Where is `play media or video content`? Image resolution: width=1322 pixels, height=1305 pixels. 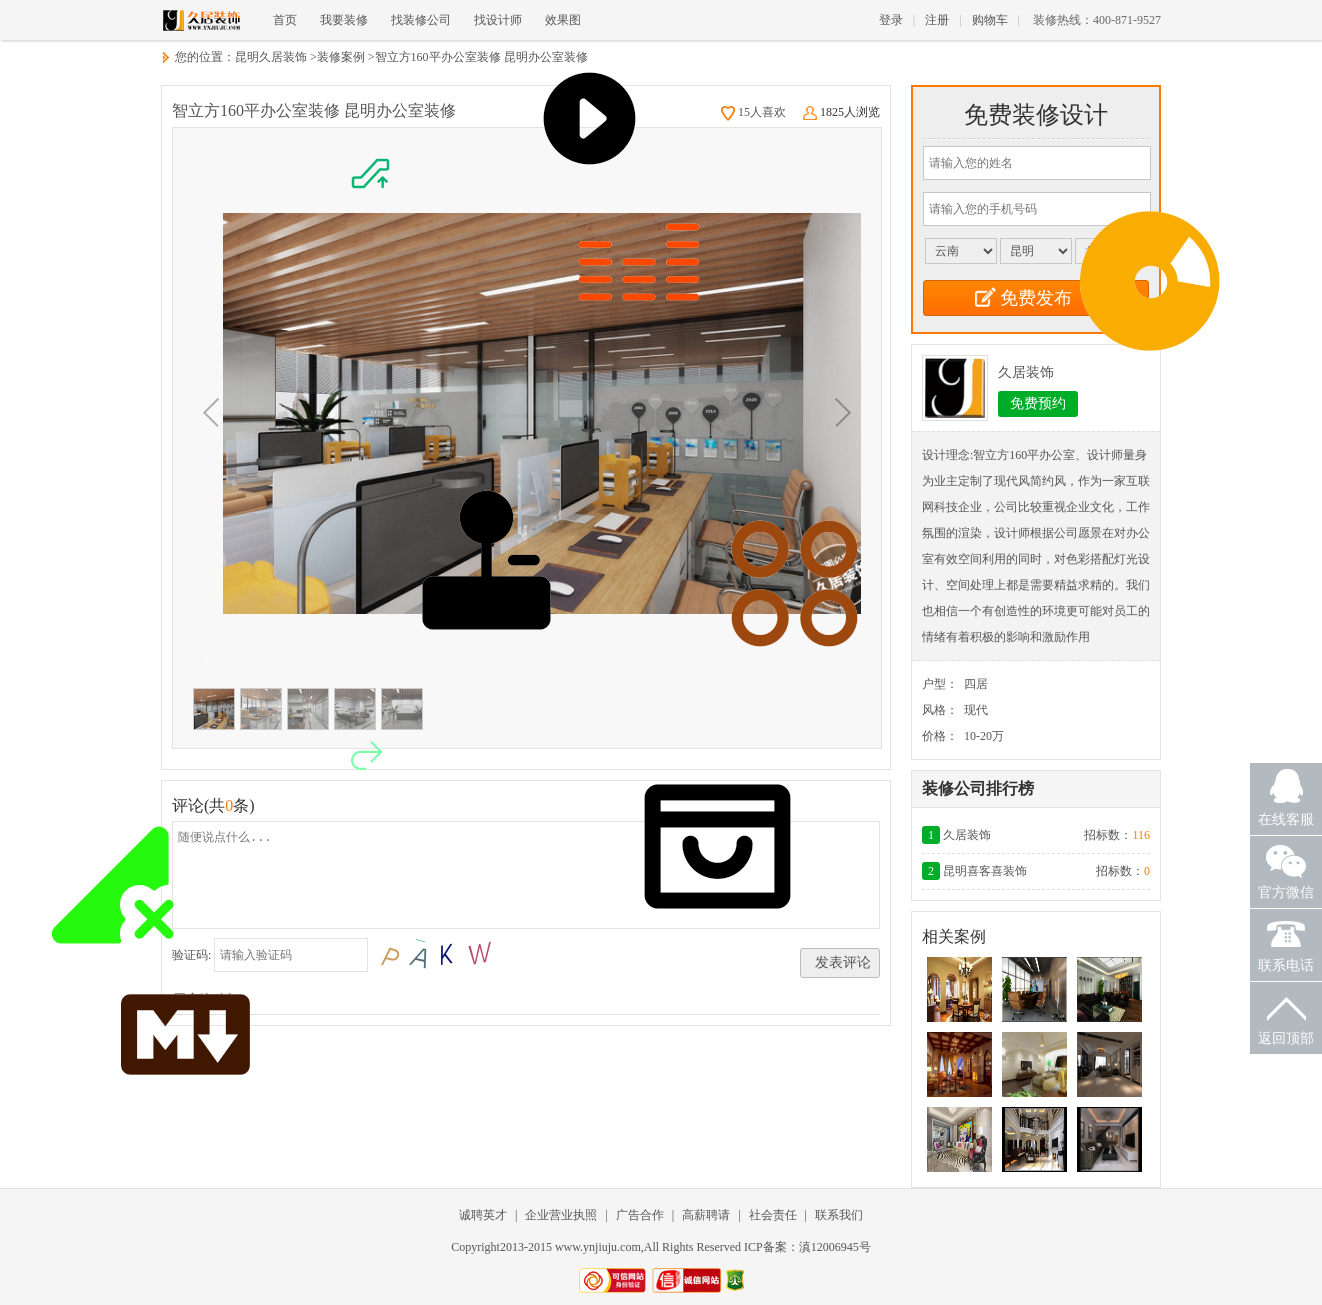
play media or video content is located at coordinates (589, 118).